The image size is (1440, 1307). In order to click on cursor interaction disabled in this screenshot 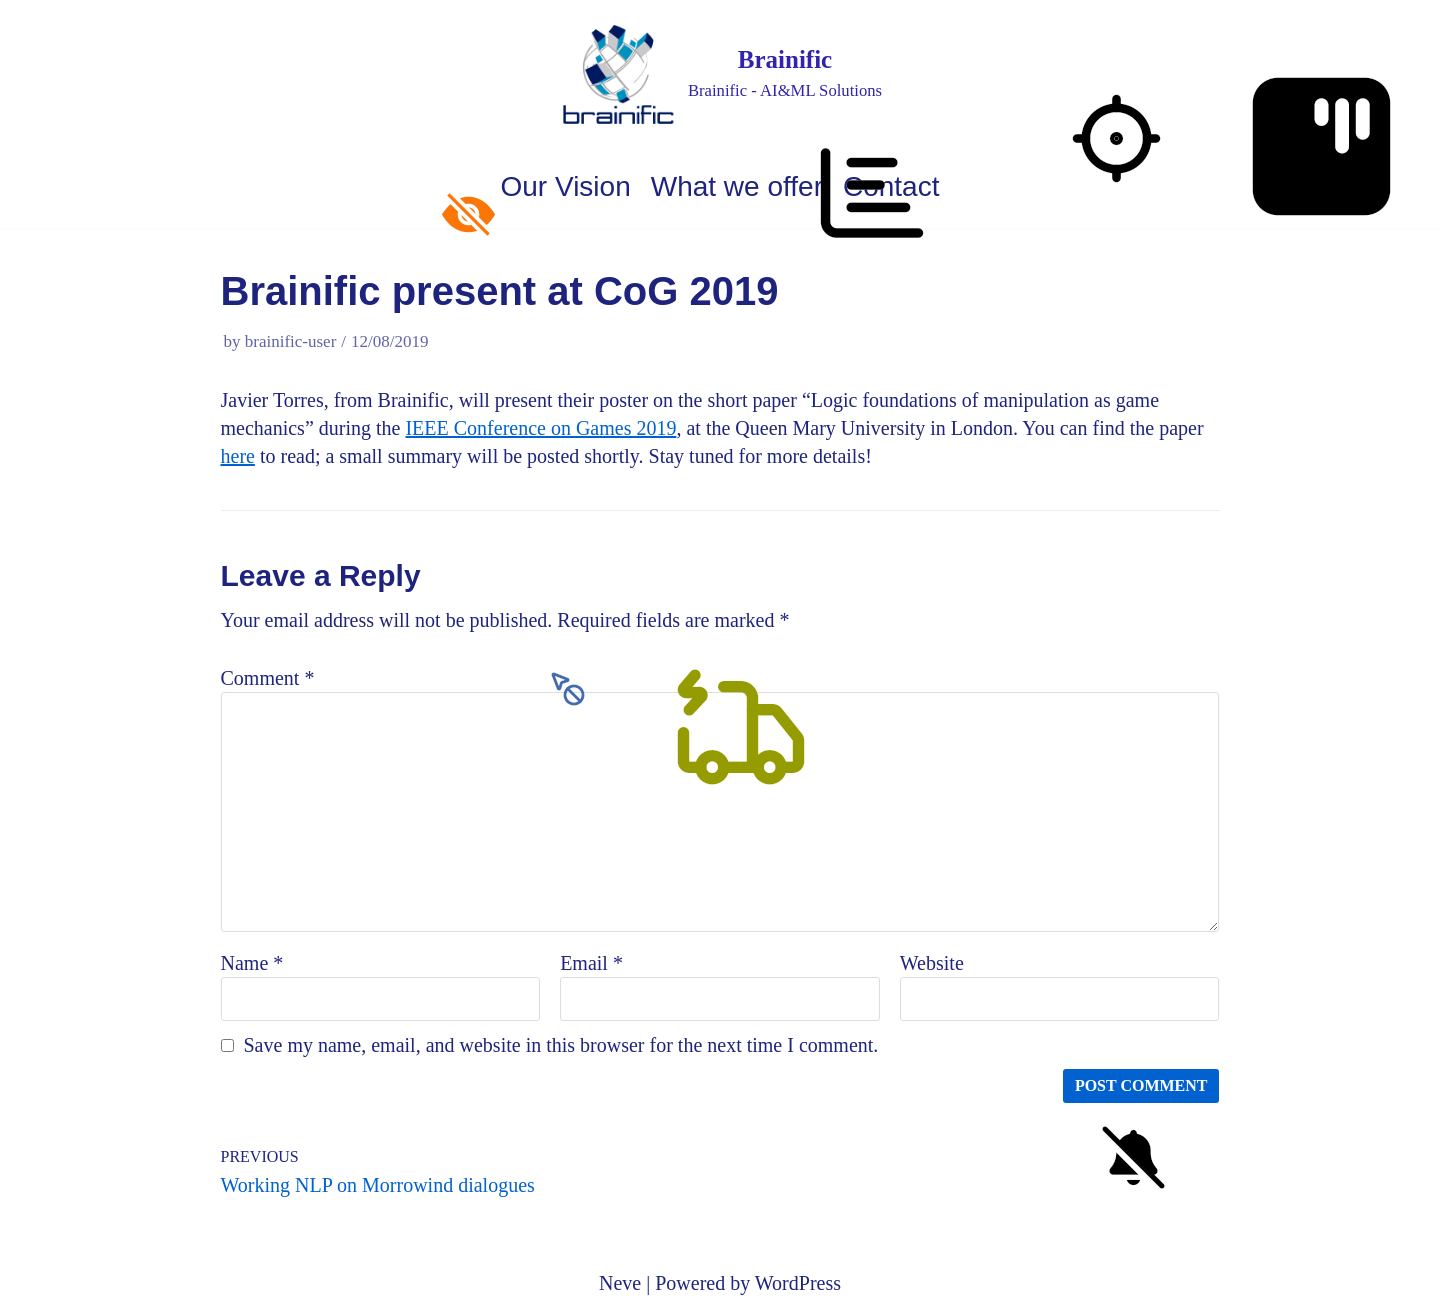, I will do `click(568, 689)`.